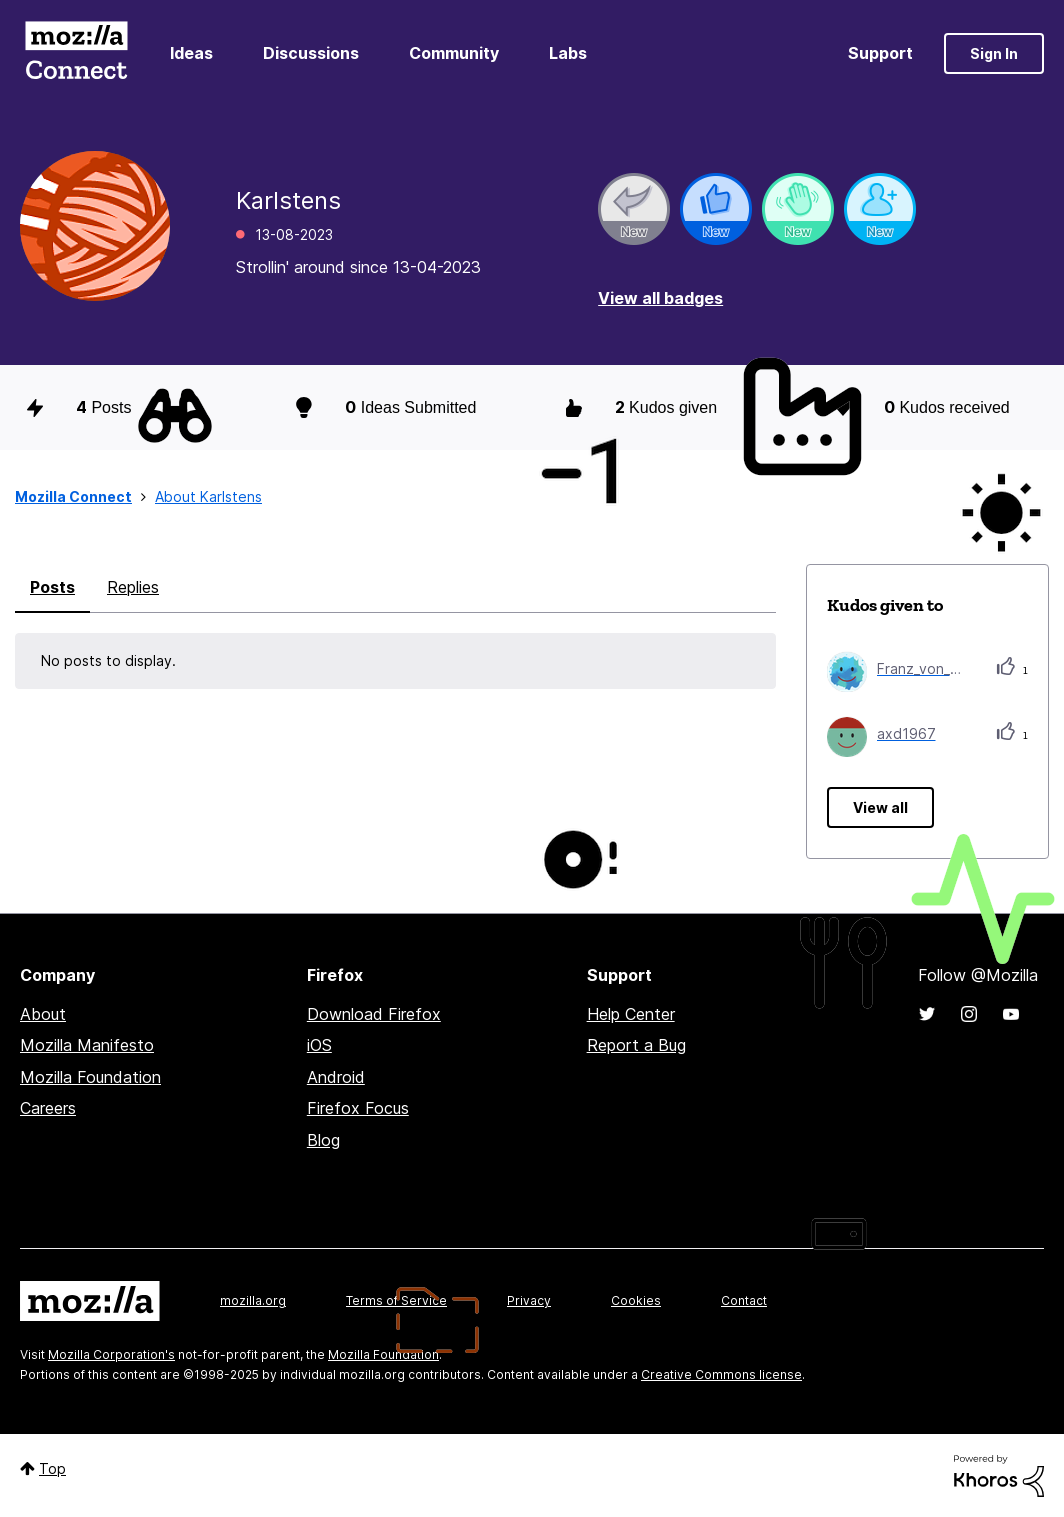 This screenshot has height=1517, width=1064. I want to click on switch to column or array view layout, so click(570, 1123).